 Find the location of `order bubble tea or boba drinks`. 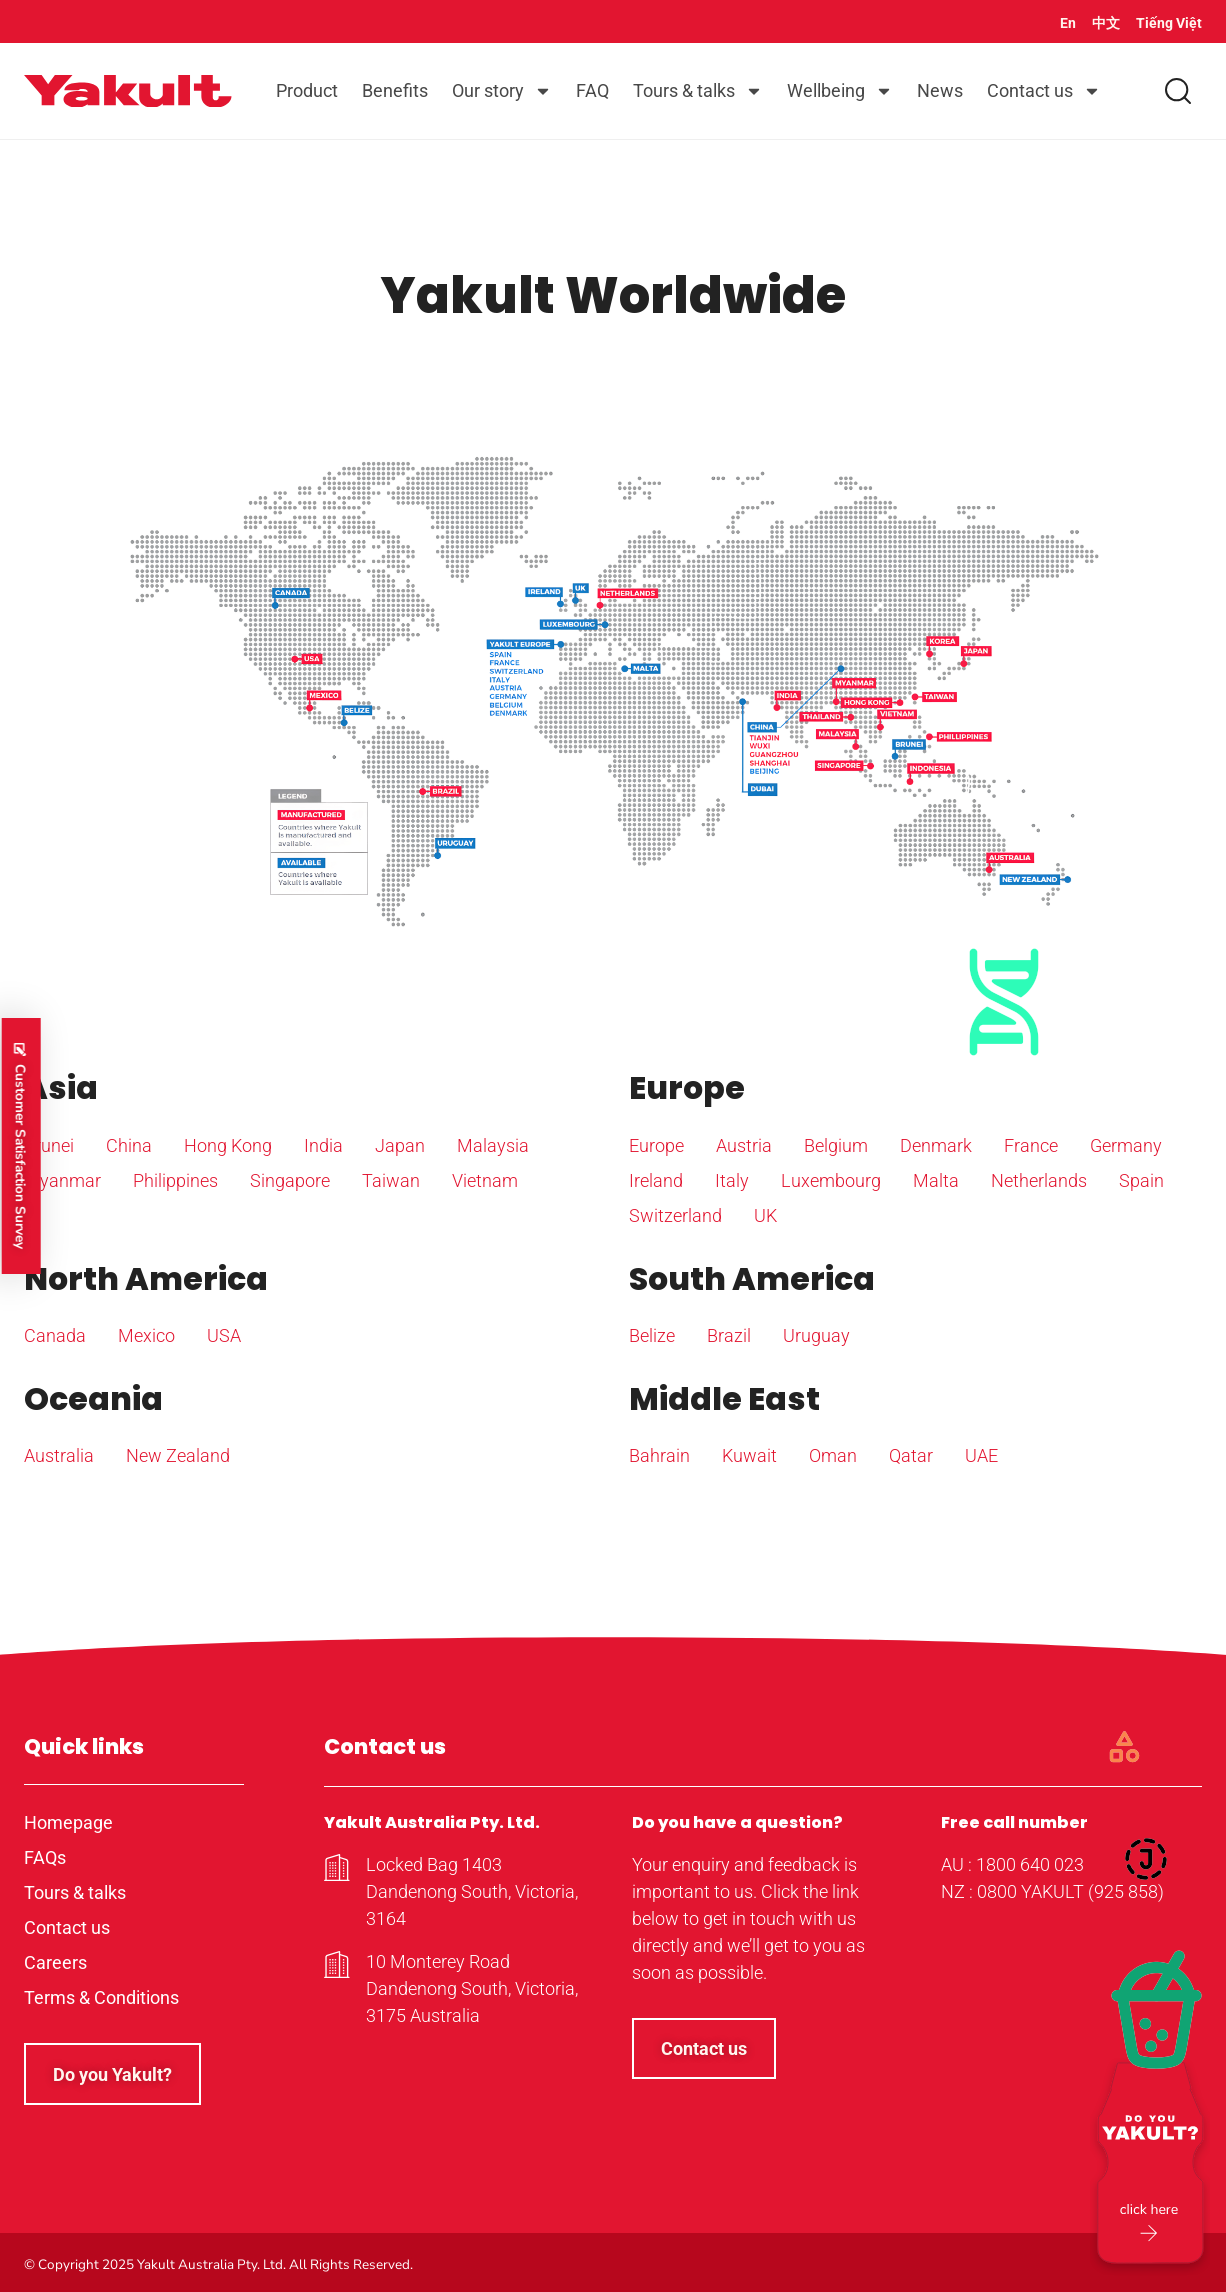

order bubble tea or boba drinks is located at coordinates (1156, 2012).